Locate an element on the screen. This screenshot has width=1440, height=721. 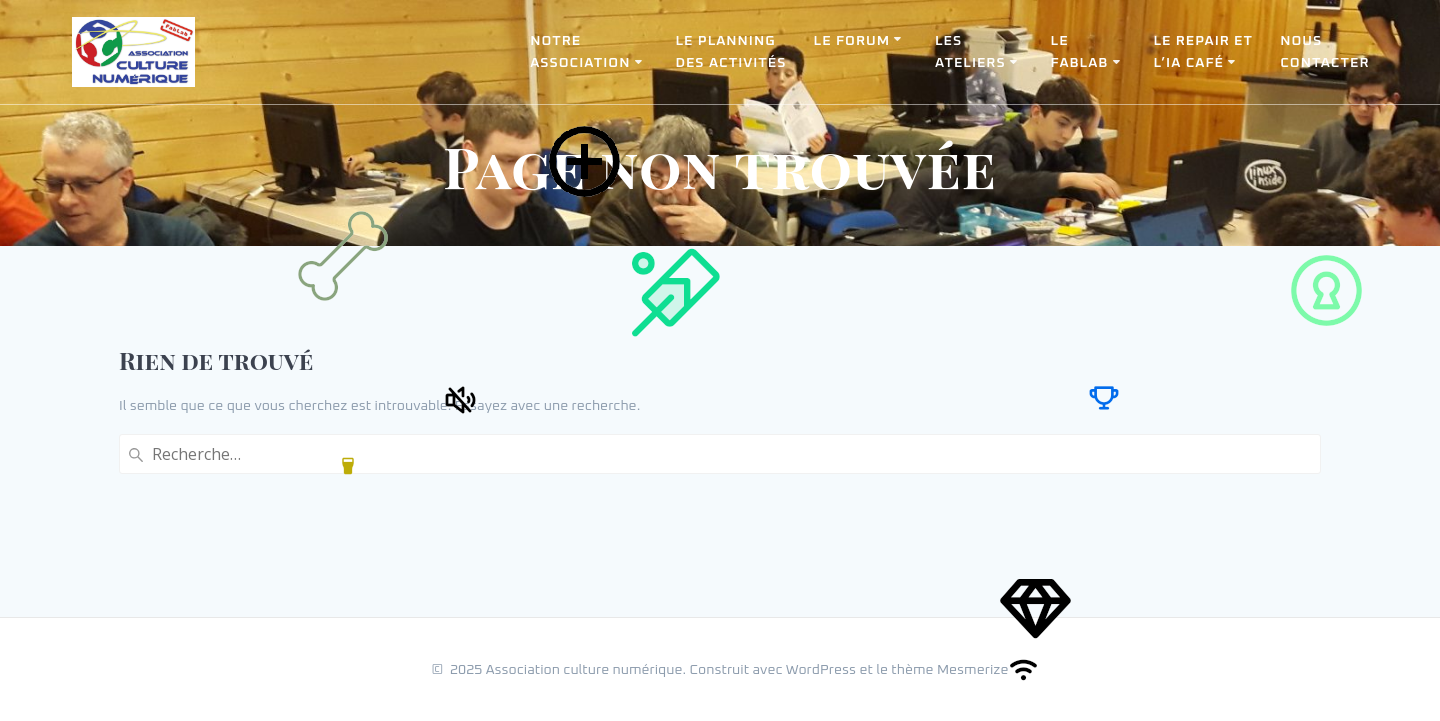
access cricket sports content or scores is located at coordinates (671, 291).